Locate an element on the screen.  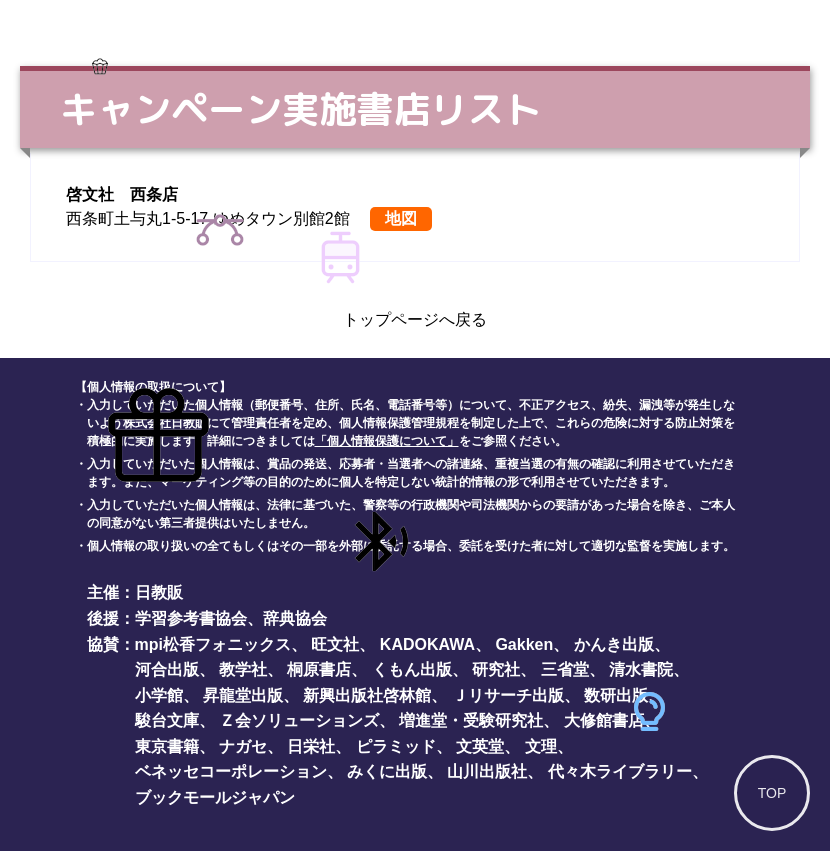
edit vector path or curve is located at coordinates (220, 230).